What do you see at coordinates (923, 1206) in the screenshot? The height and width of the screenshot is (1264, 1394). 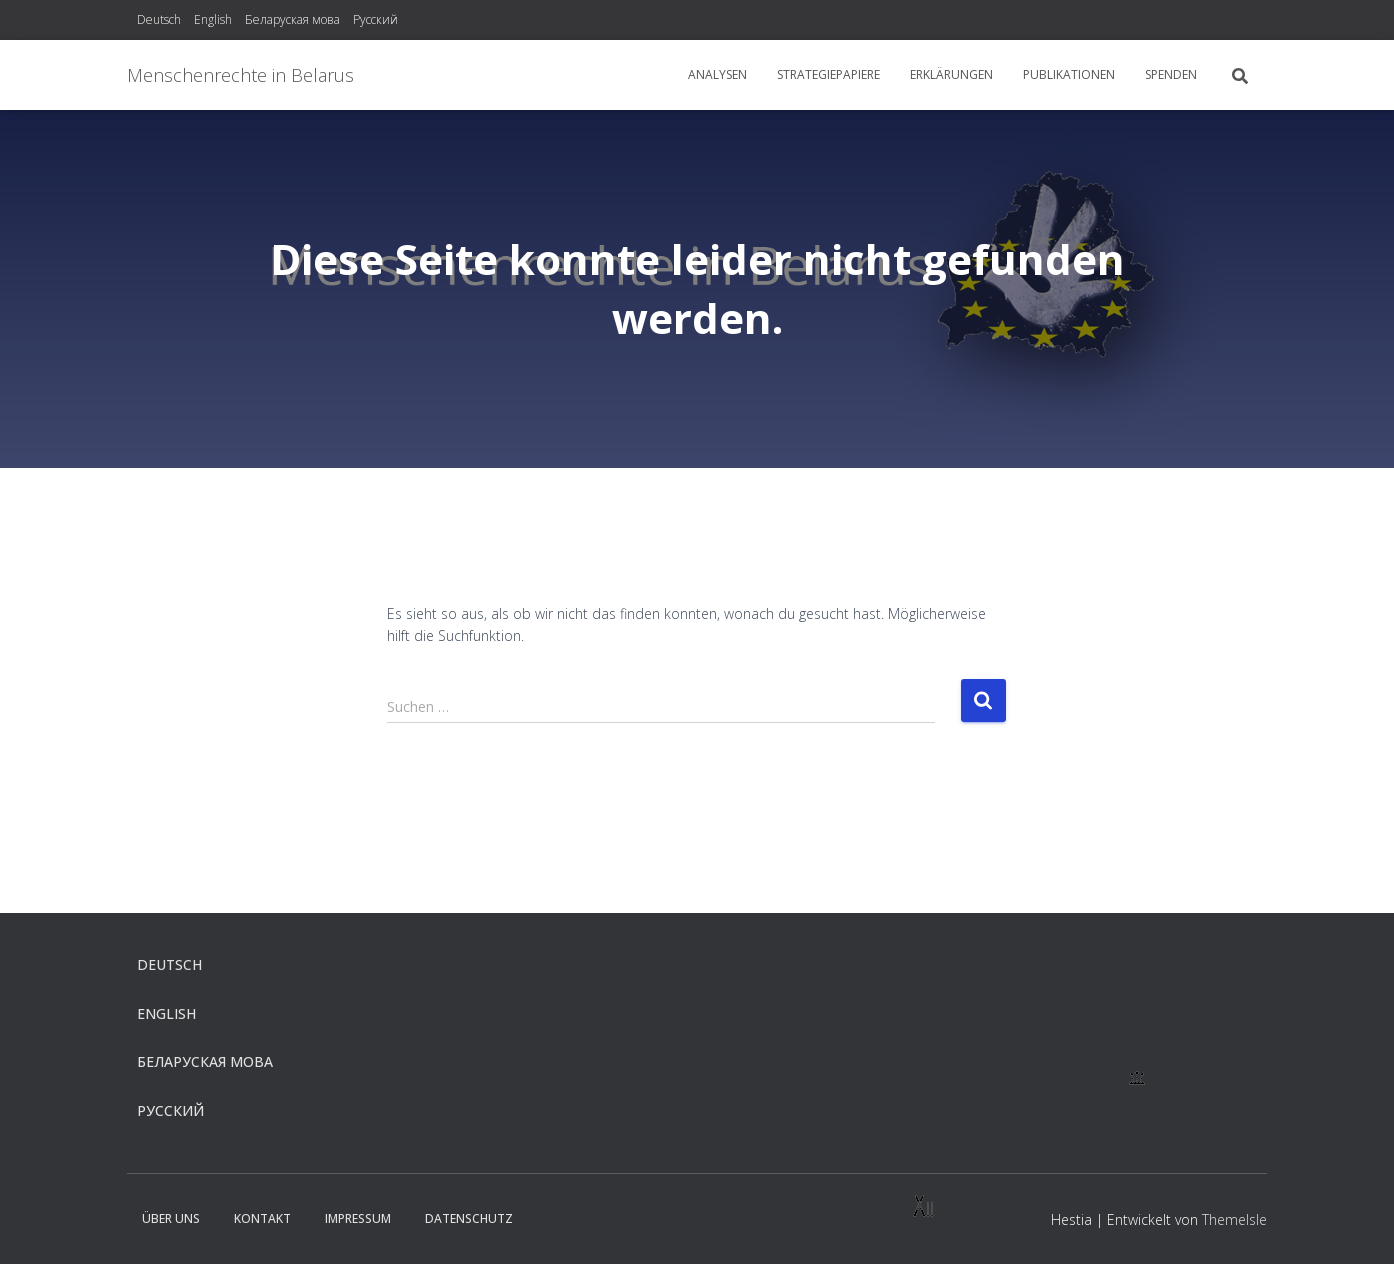 I see `browse skiing or winter sports activities` at bounding box center [923, 1206].